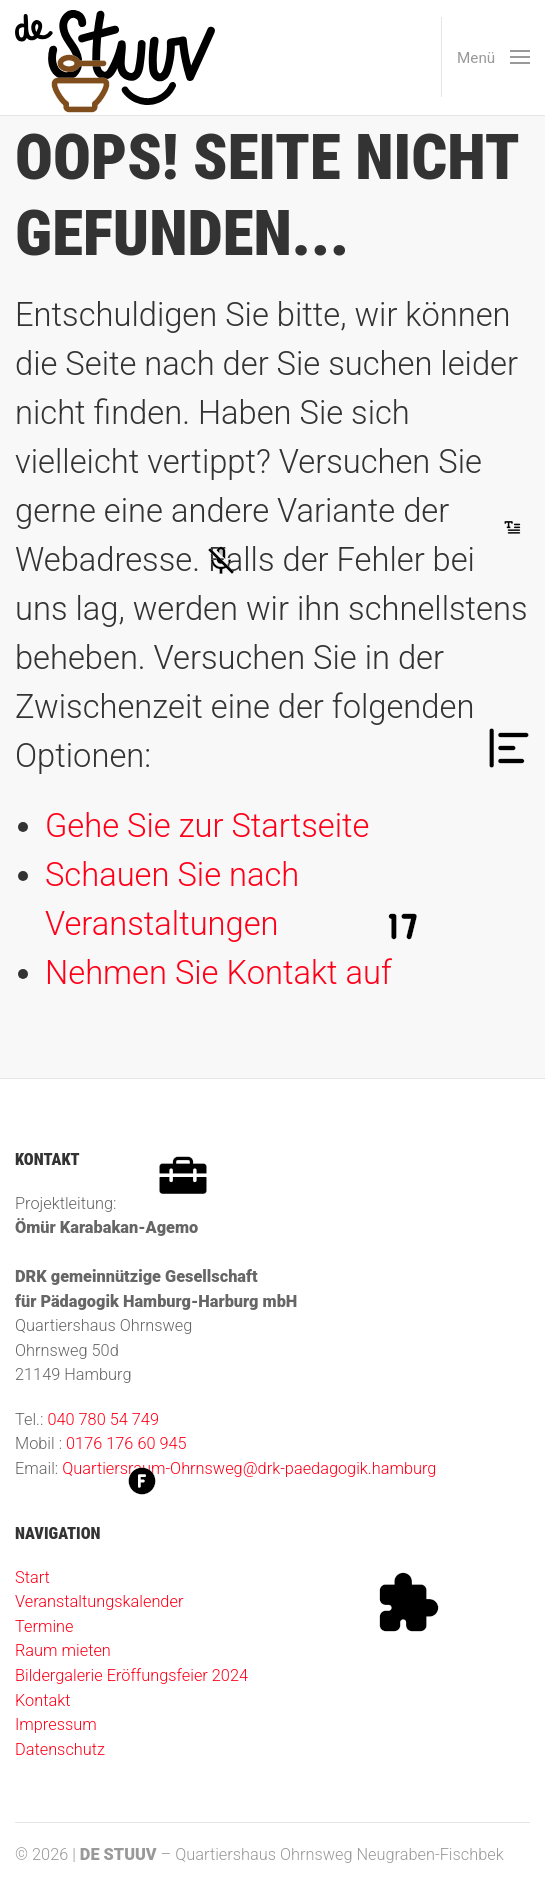 This screenshot has height=1889, width=545. What do you see at coordinates (509, 748) in the screenshot?
I see `align text to the left` at bounding box center [509, 748].